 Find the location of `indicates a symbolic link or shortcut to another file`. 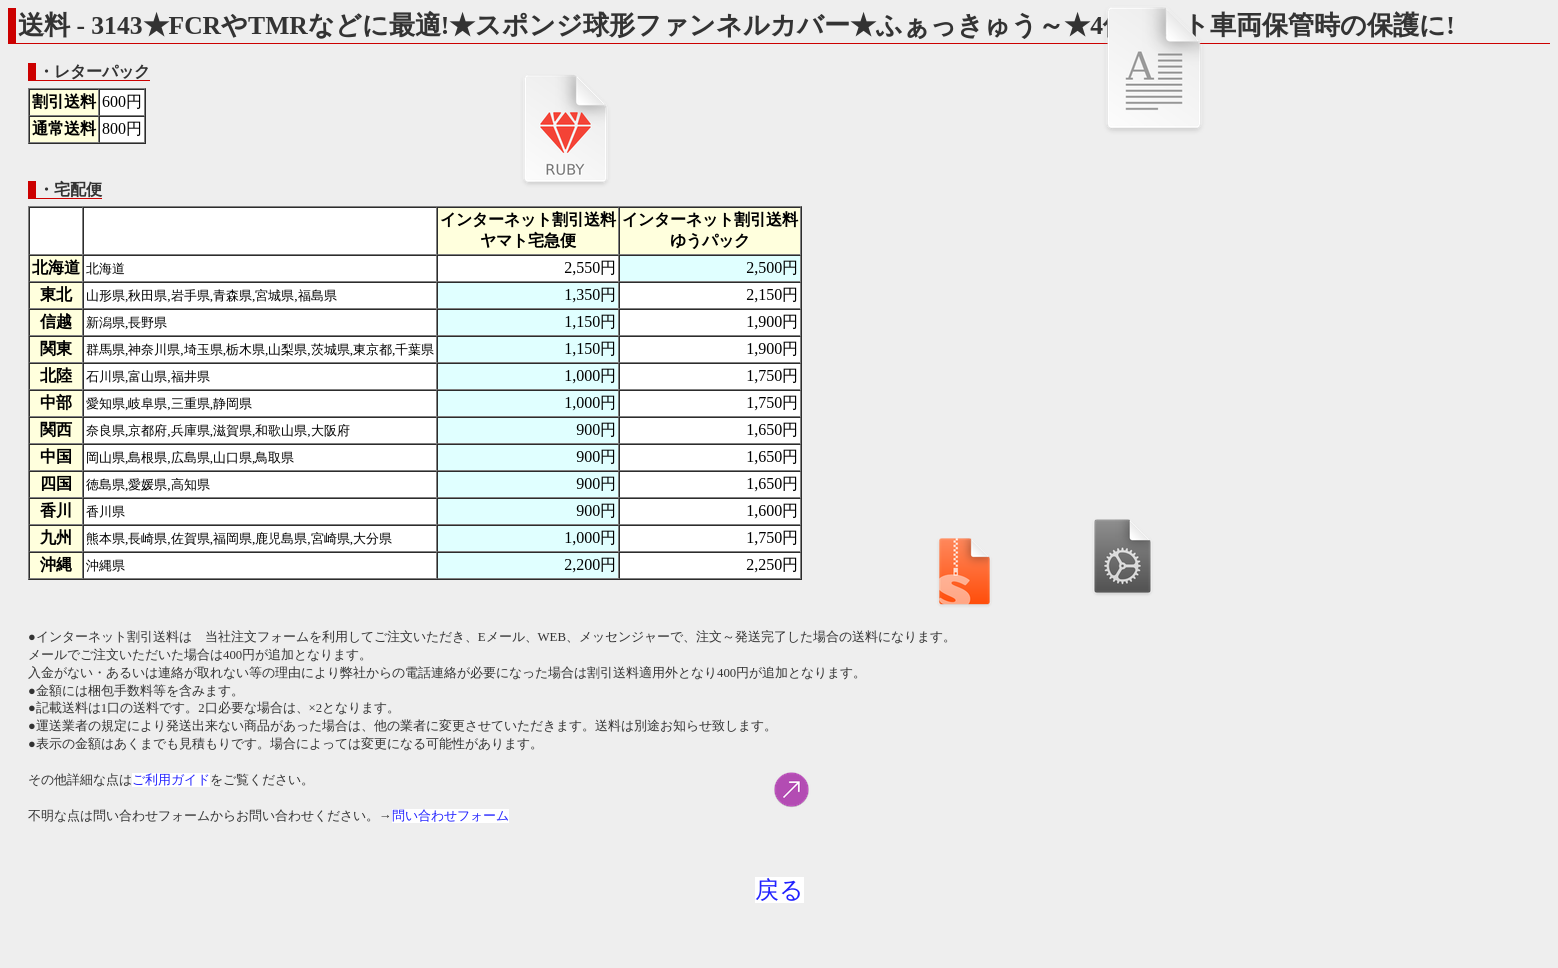

indicates a symbolic link or shortcut to another file is located at coordinates (791, 789).